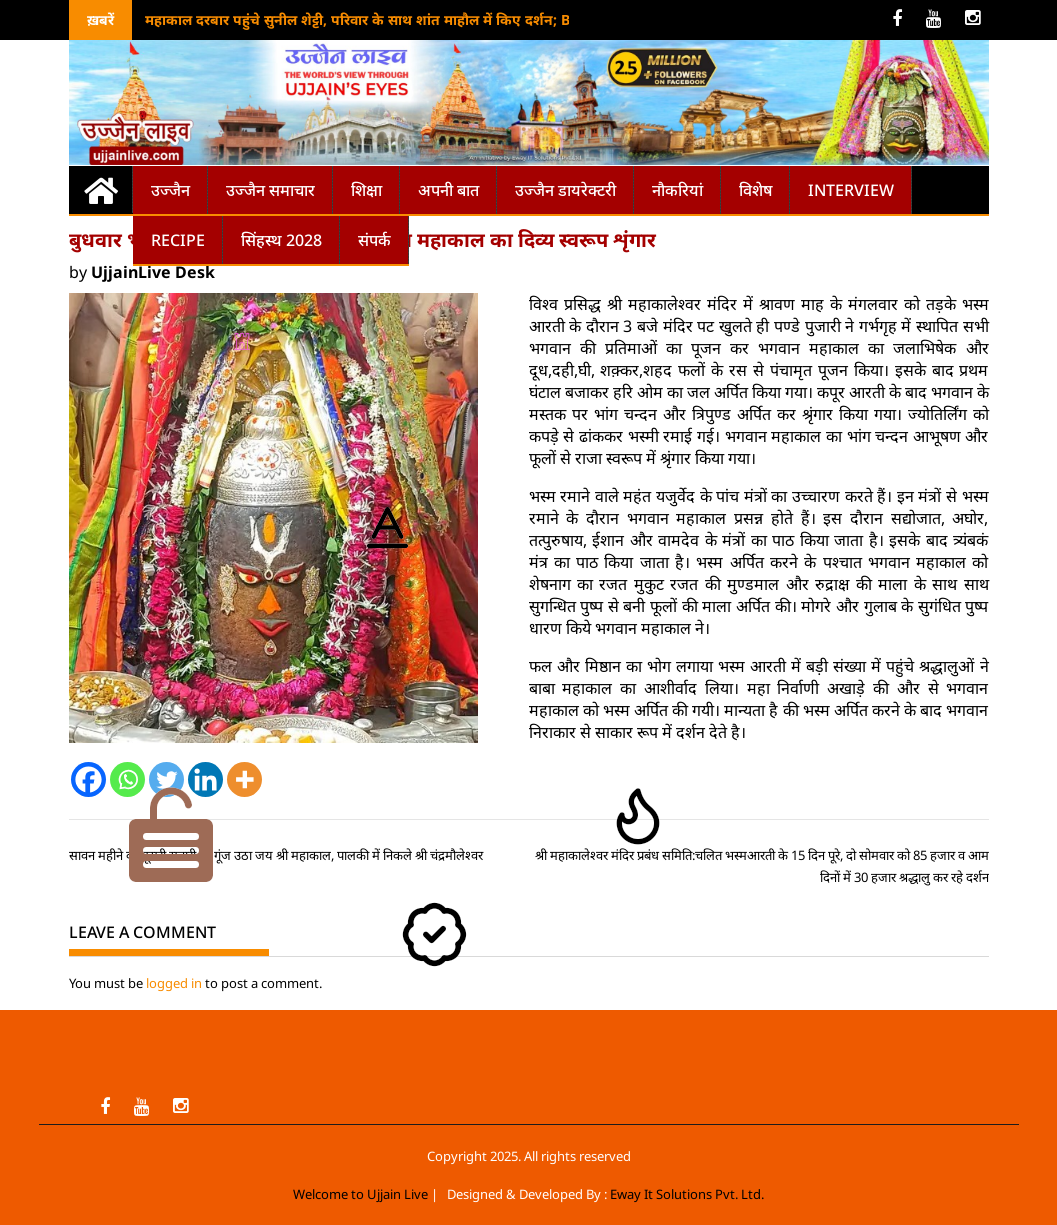  What do you see at coordinates (387, 527) in the screenshot?
I see `set text baseline alignment` at bounding box center [387, 527].